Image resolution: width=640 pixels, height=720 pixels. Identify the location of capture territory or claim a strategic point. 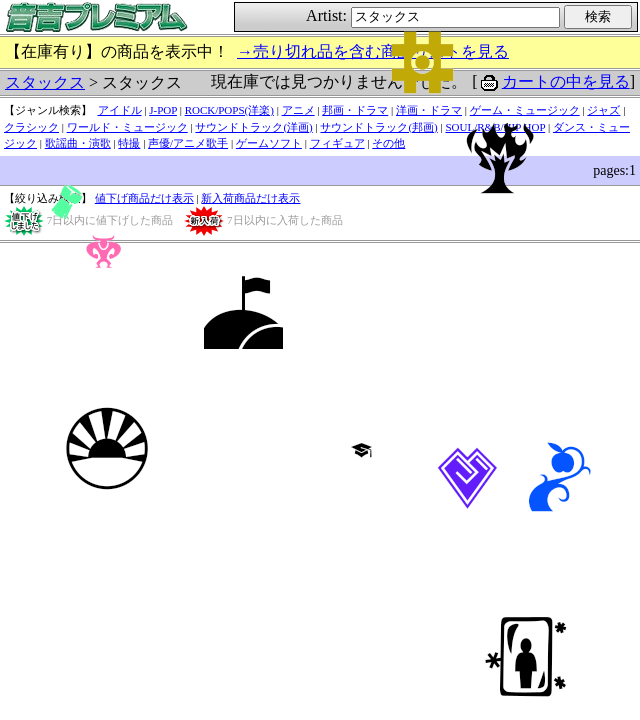
(243, 309).